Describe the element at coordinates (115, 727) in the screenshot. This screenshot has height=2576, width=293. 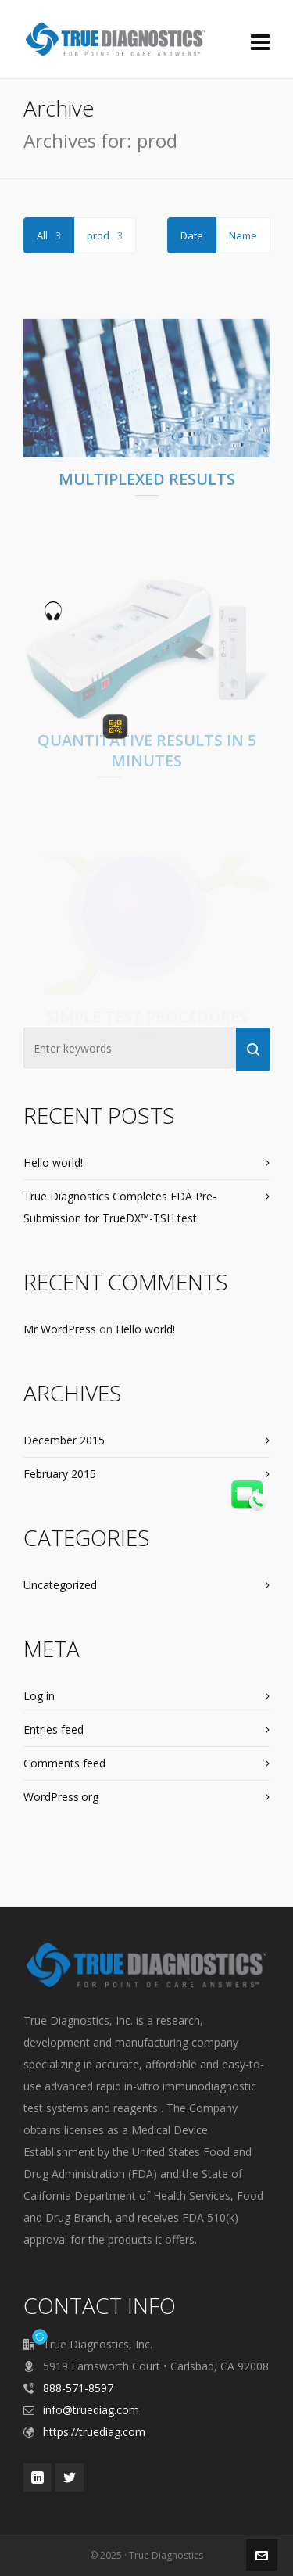
I see `configure web browser identification settings` at that location.